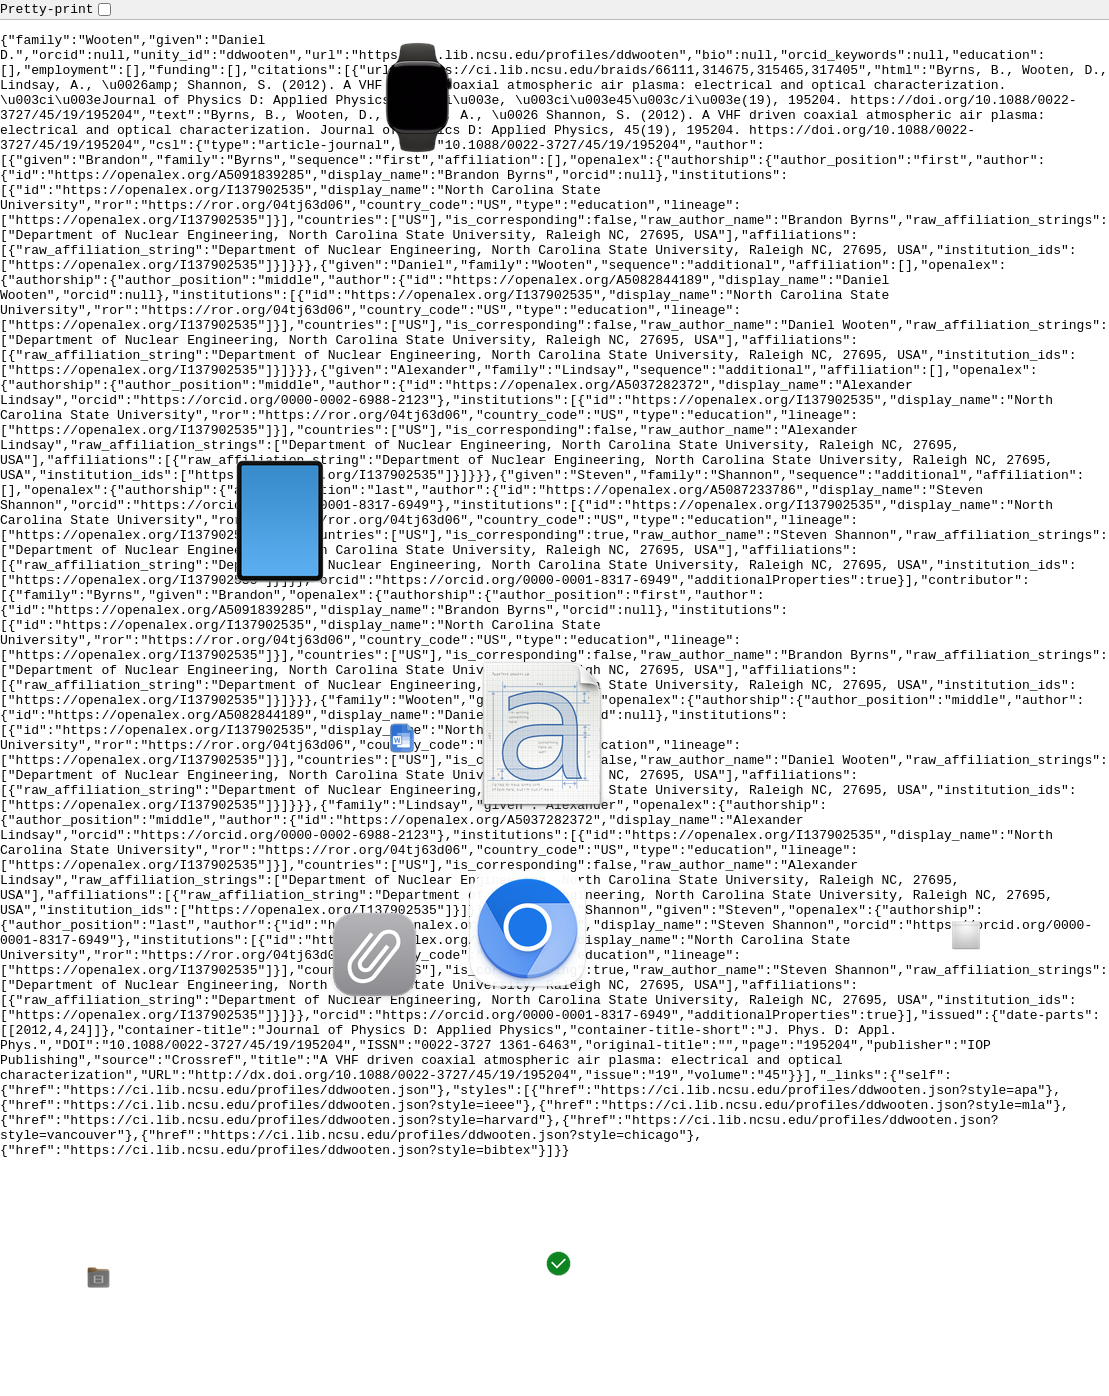 Image resolution: width=1109 pixels, height=1396 pixels. I want to click on open your videos folder, so click(98, 1277).